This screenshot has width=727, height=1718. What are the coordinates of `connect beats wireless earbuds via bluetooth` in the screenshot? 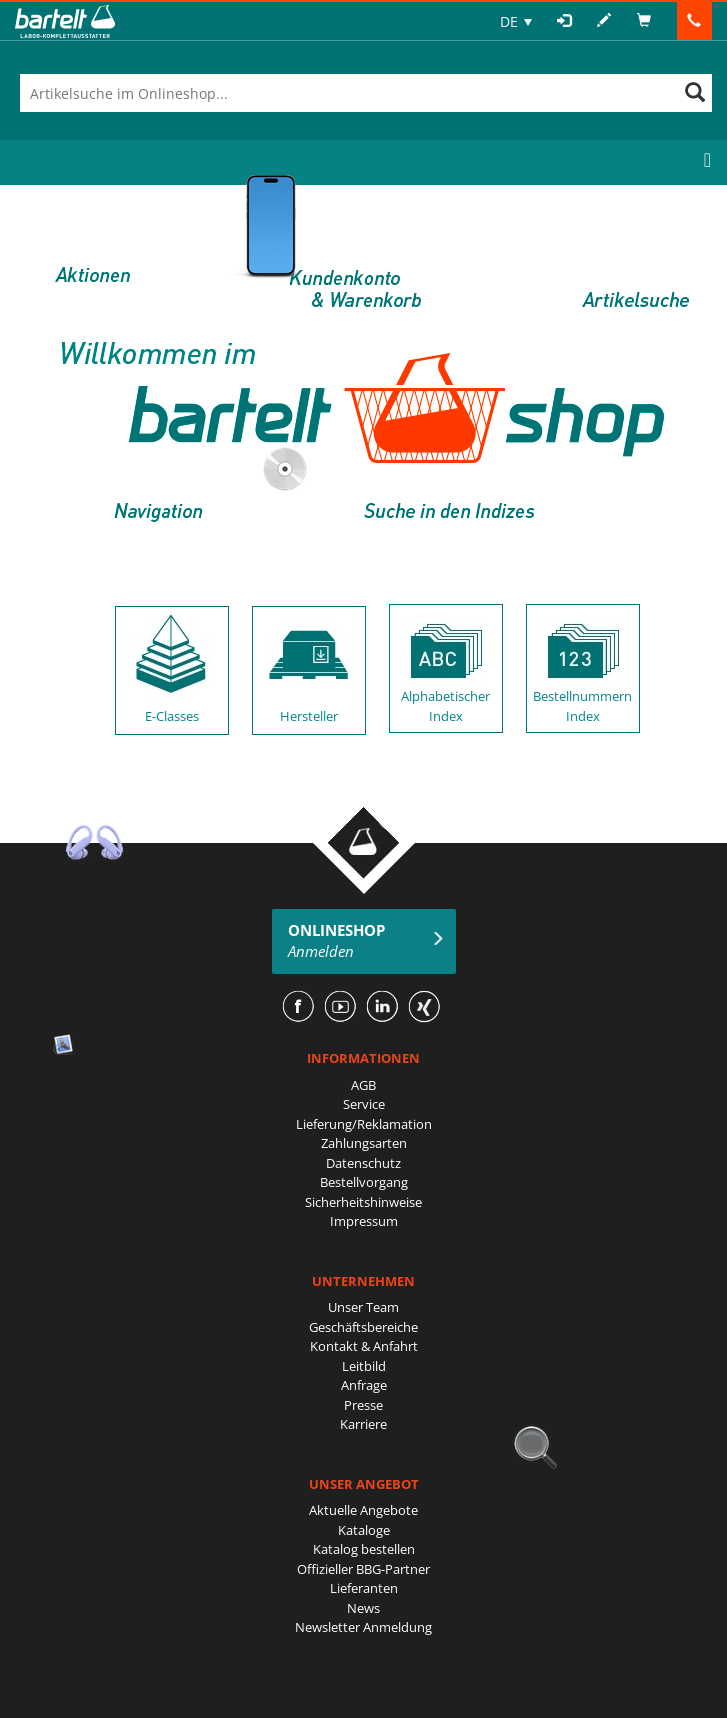 It's located at (94, 844).